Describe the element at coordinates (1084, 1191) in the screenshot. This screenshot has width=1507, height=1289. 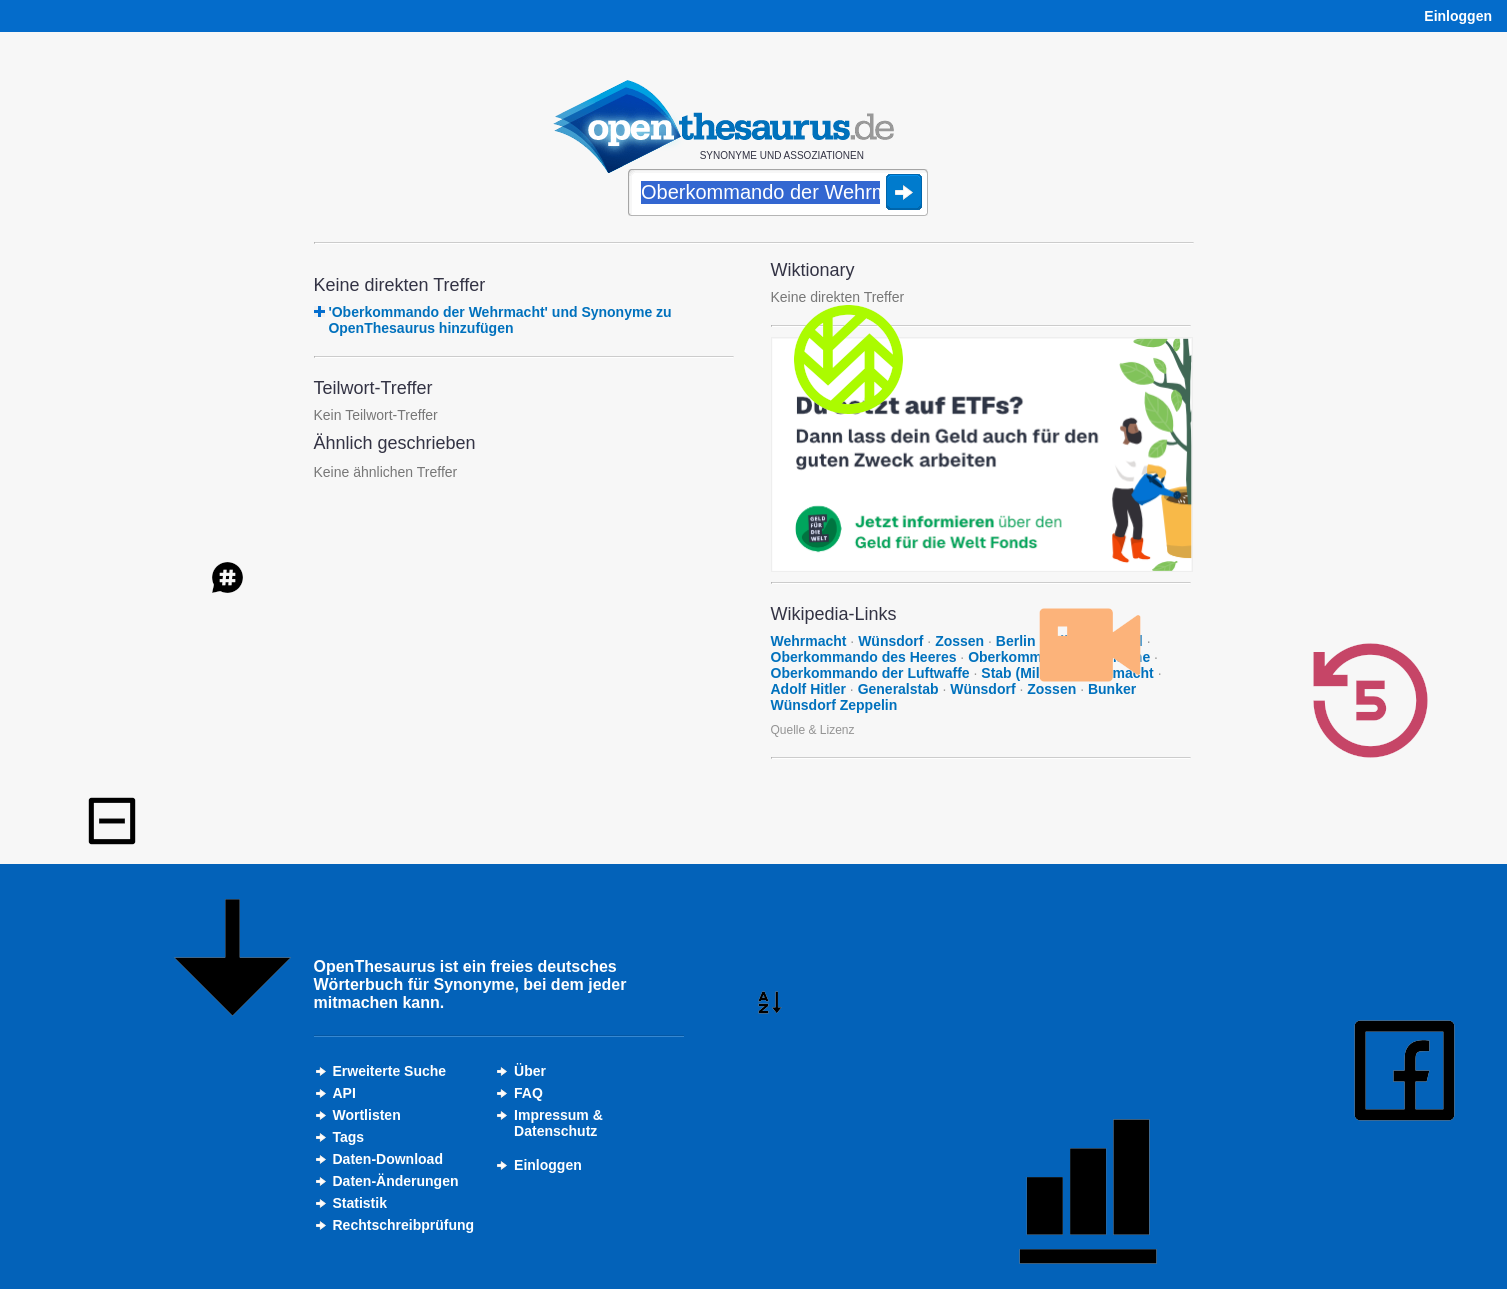
I see `open Apple Numbers spreadsheet app` at that location.